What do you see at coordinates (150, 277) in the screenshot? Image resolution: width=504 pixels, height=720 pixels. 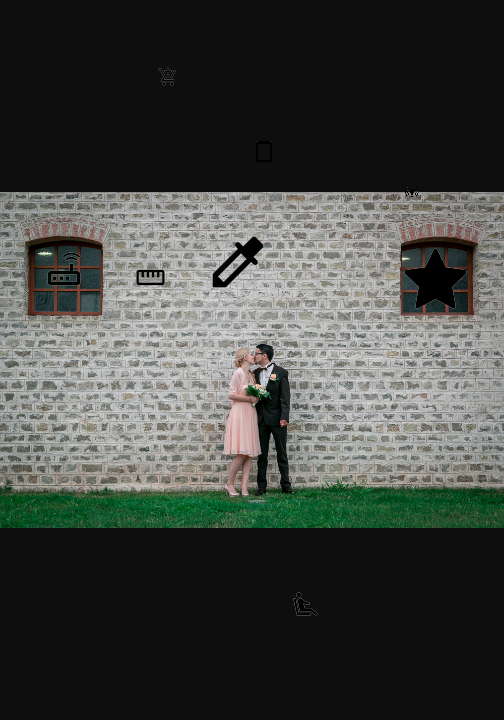 I see `access ruler or measurement tool` at bounding box center [150, 277].